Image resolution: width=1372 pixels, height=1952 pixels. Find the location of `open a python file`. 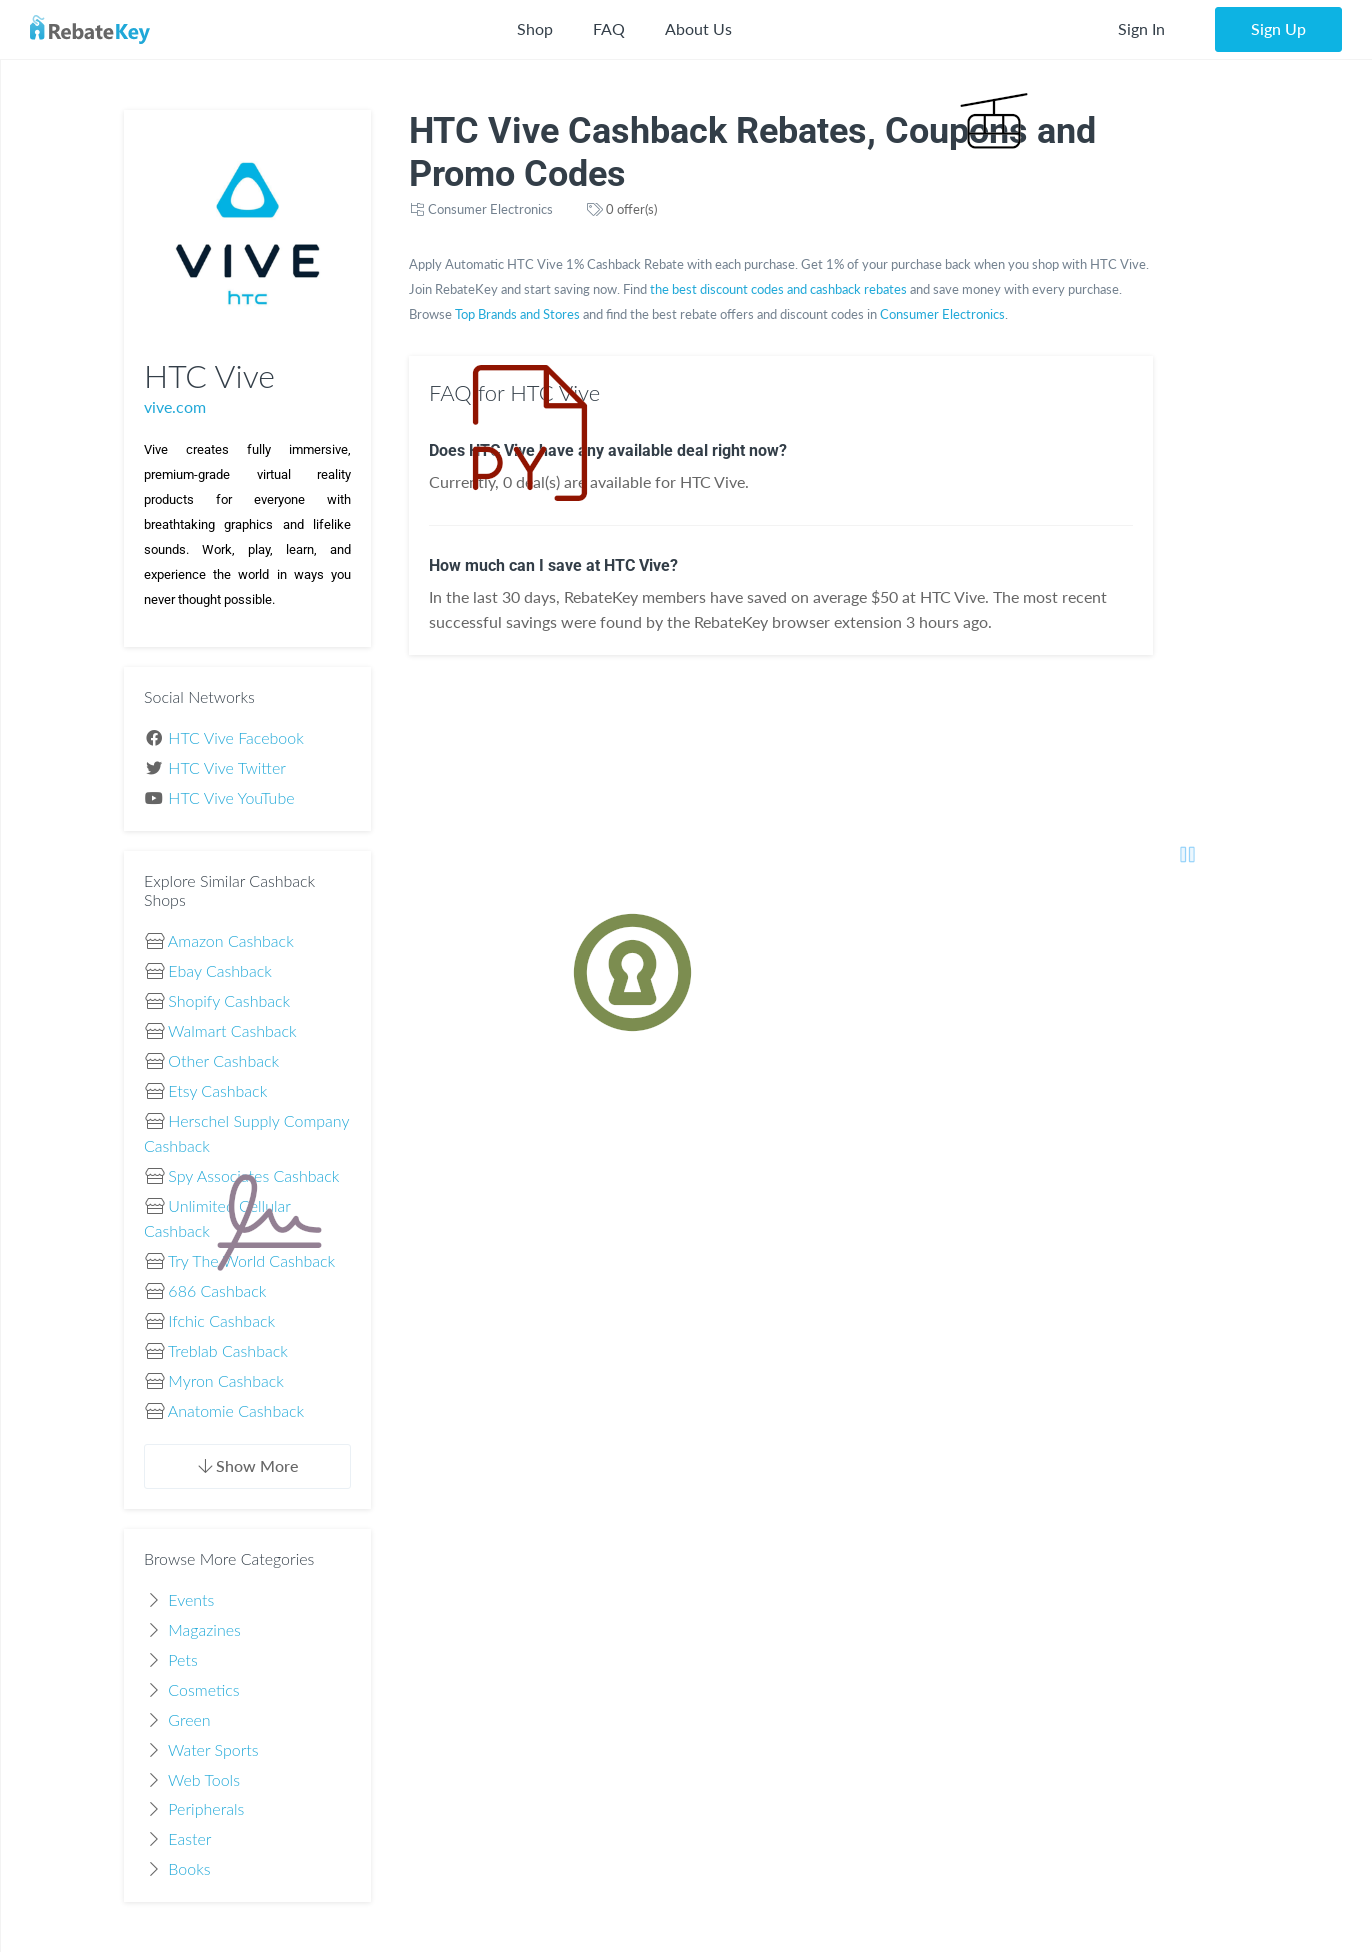

open a python file is located at coordinates (530, 433).